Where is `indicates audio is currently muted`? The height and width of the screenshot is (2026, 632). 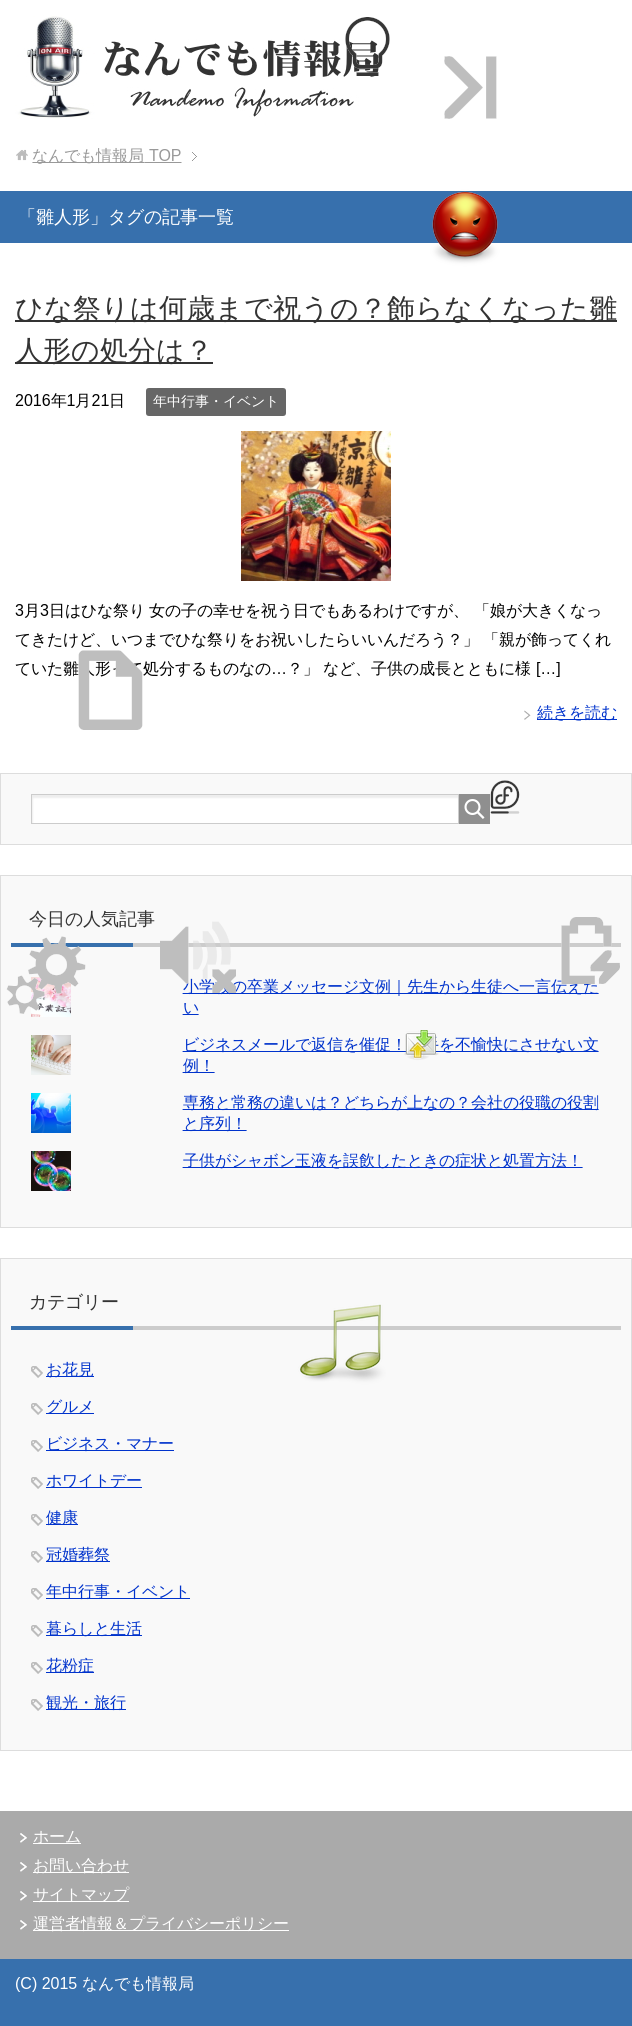 indicates audio is currently muted is located at coordinates (198, 955).